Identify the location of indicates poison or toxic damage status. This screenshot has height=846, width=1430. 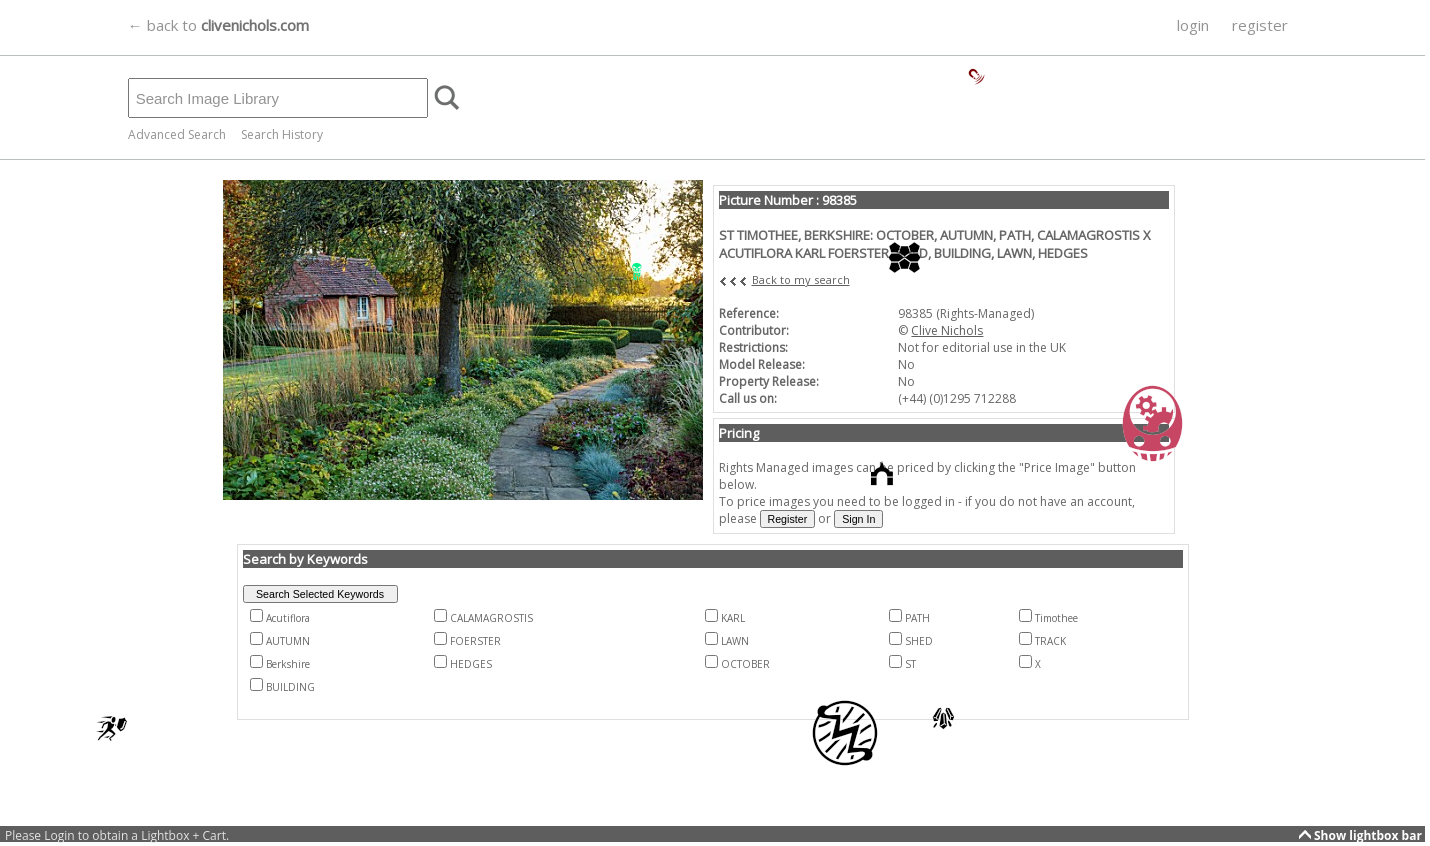
(636, 271).